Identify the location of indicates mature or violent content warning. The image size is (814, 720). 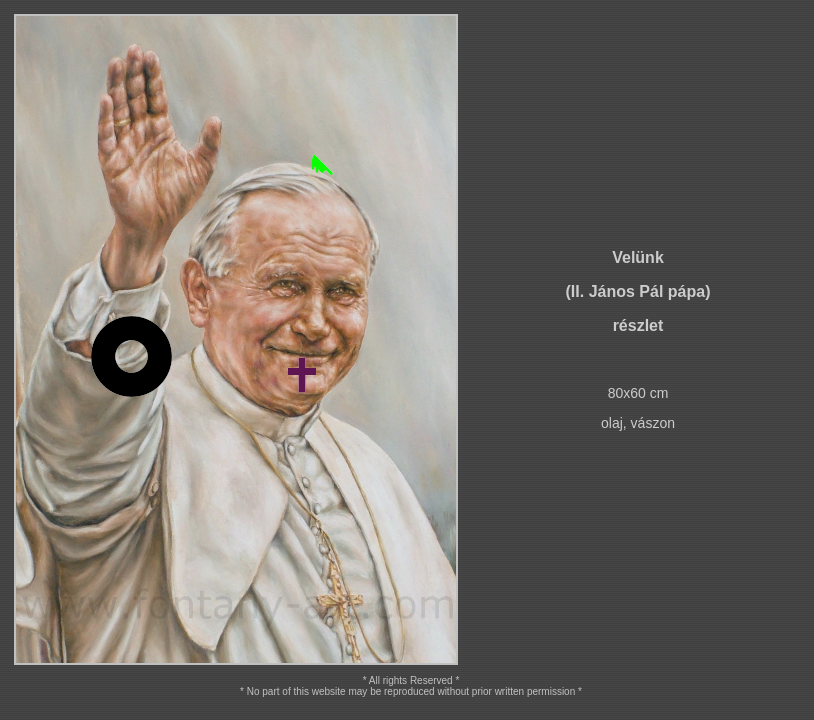
(322, 165).